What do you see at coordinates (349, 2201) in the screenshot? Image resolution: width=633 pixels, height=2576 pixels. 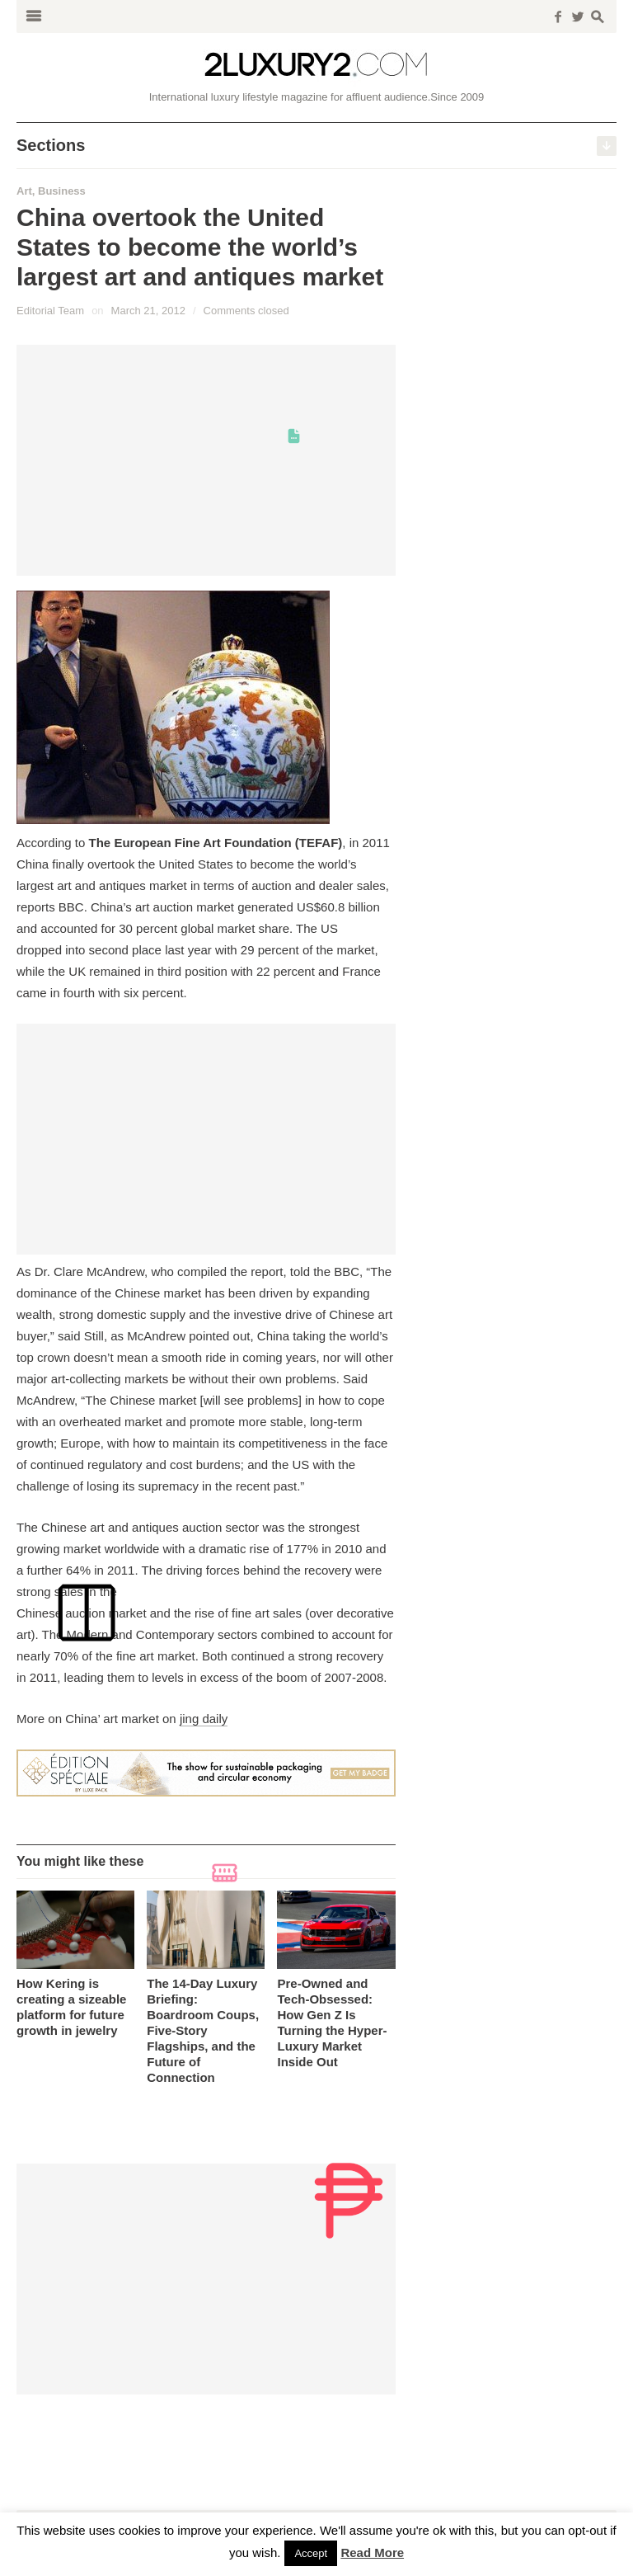 I see `indicates philippine peso currency` at bounding box center [349, 2201].